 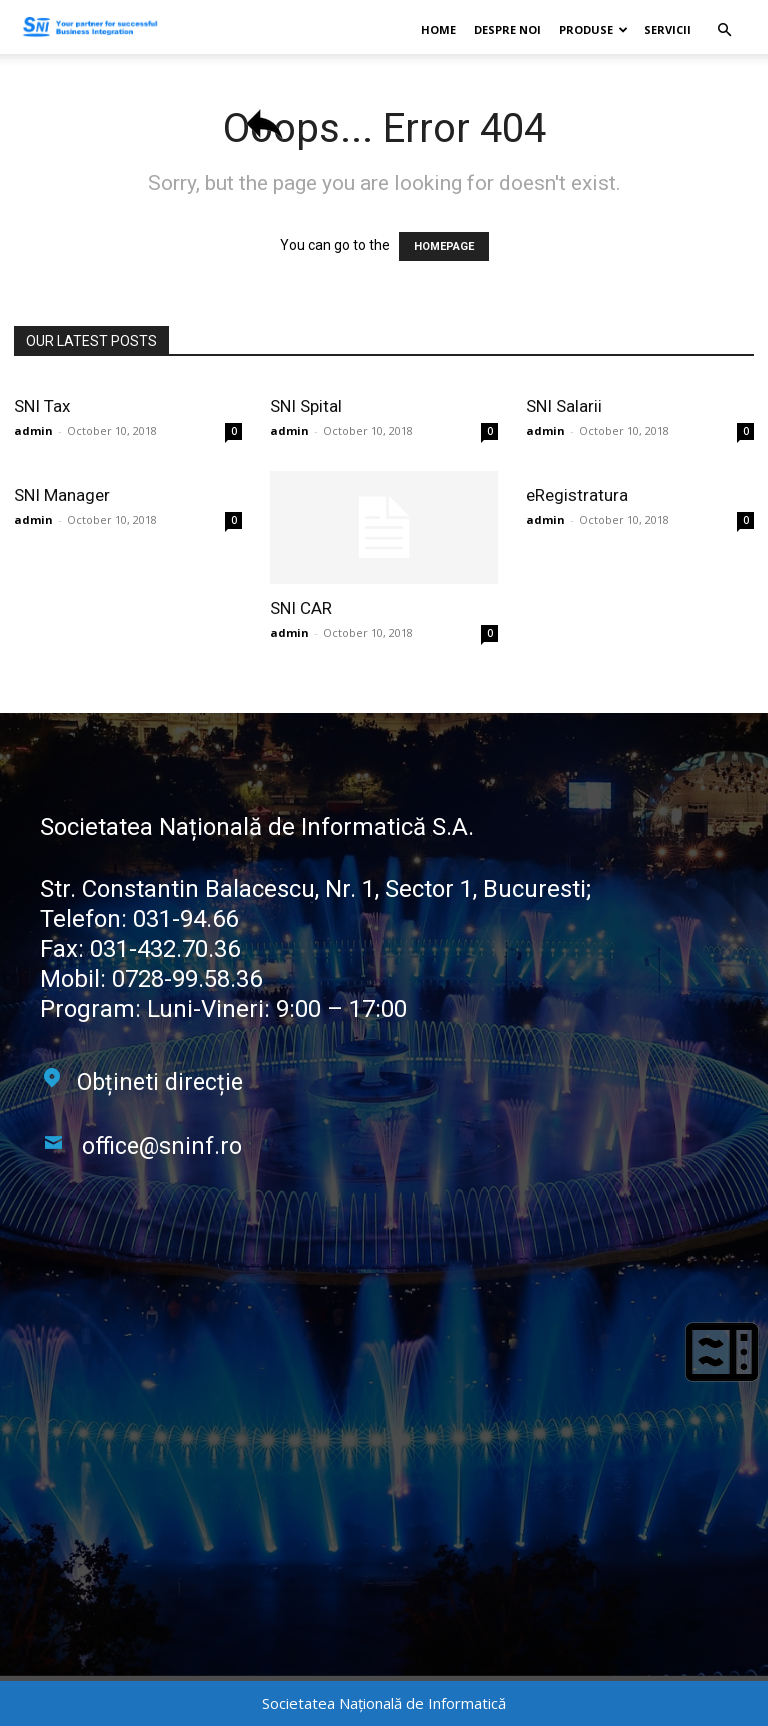 What do you see at coordinates (722, 1352) in the screenshot?
I see `microwave or kitchen appliance control` at bounding box center [722, 1352].